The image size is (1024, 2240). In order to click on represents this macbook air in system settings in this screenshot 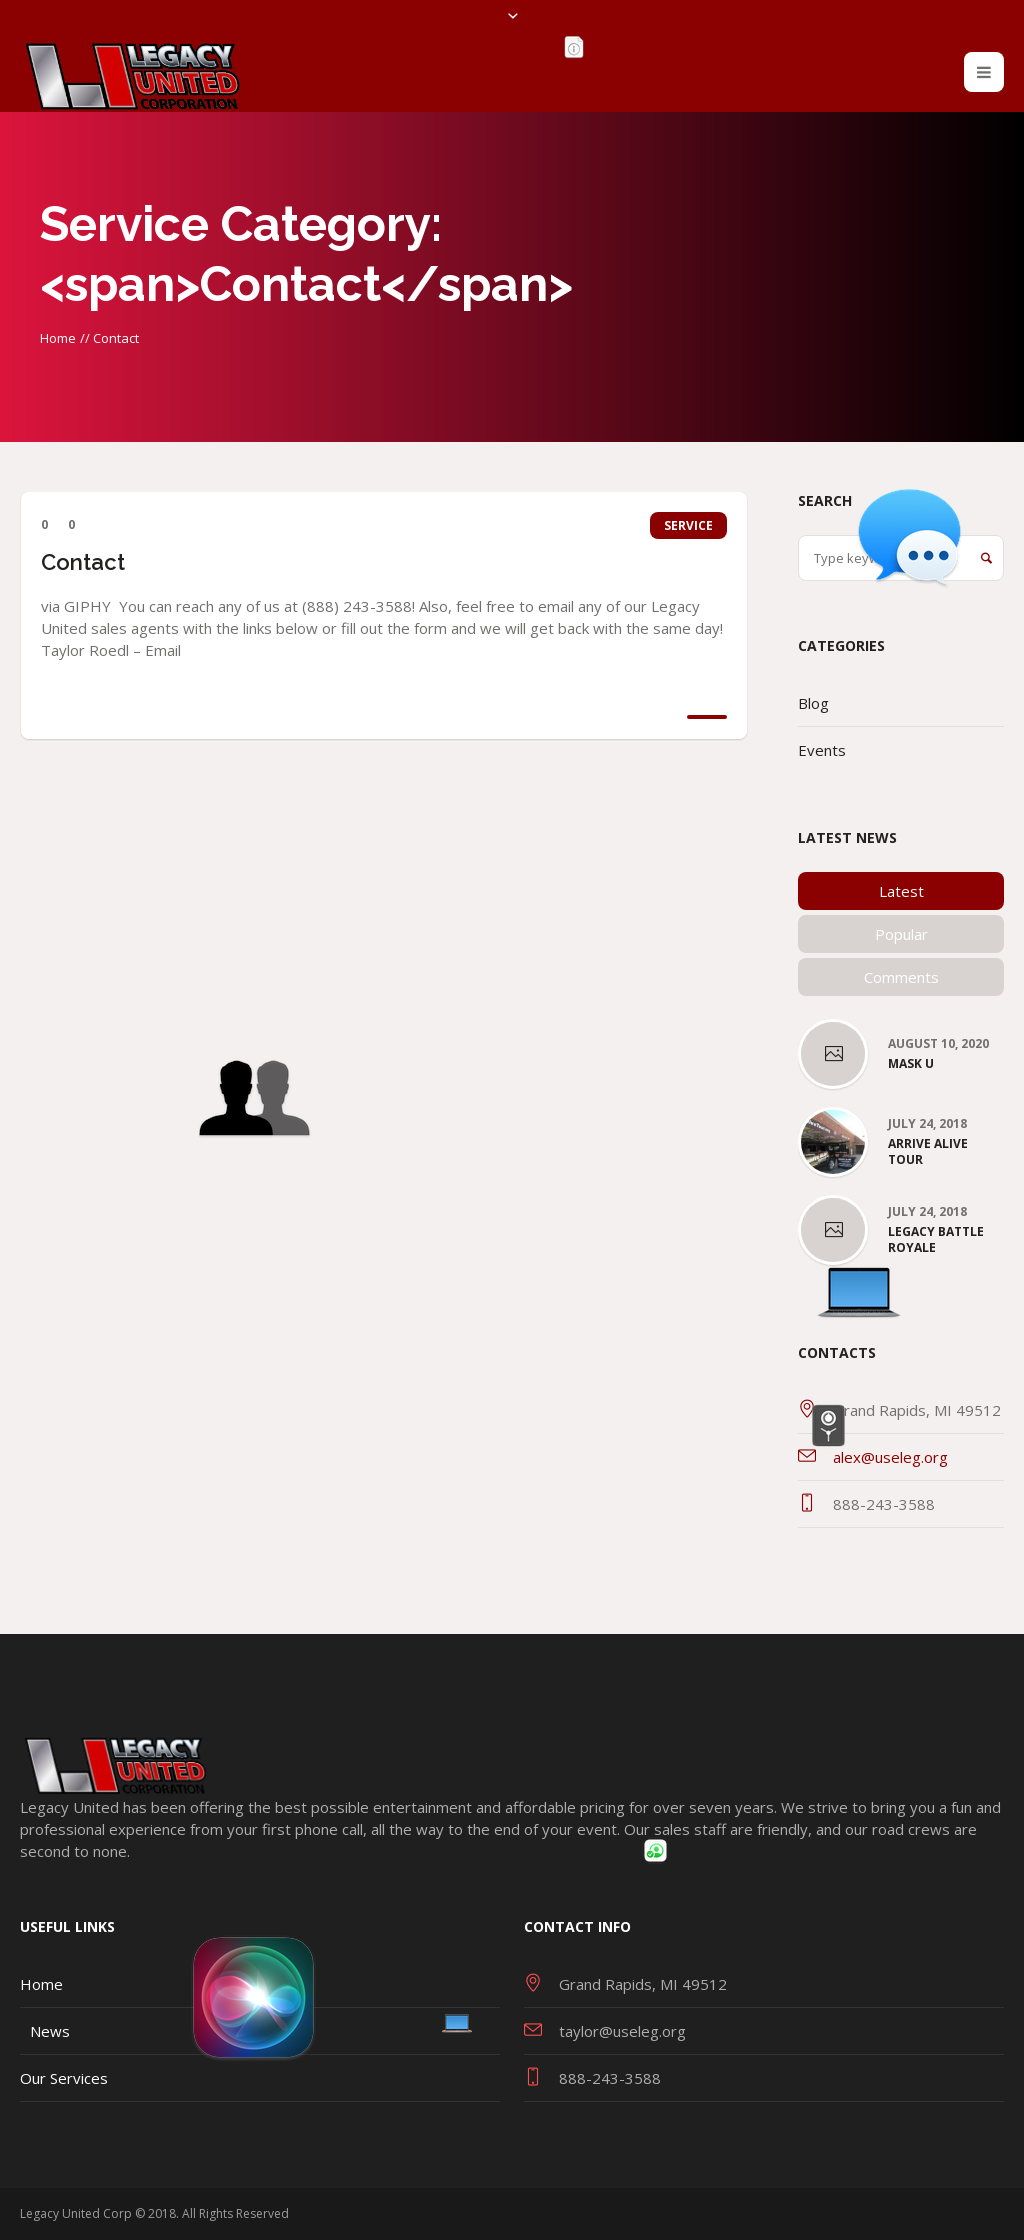, I will do `click(457, 2021)`.